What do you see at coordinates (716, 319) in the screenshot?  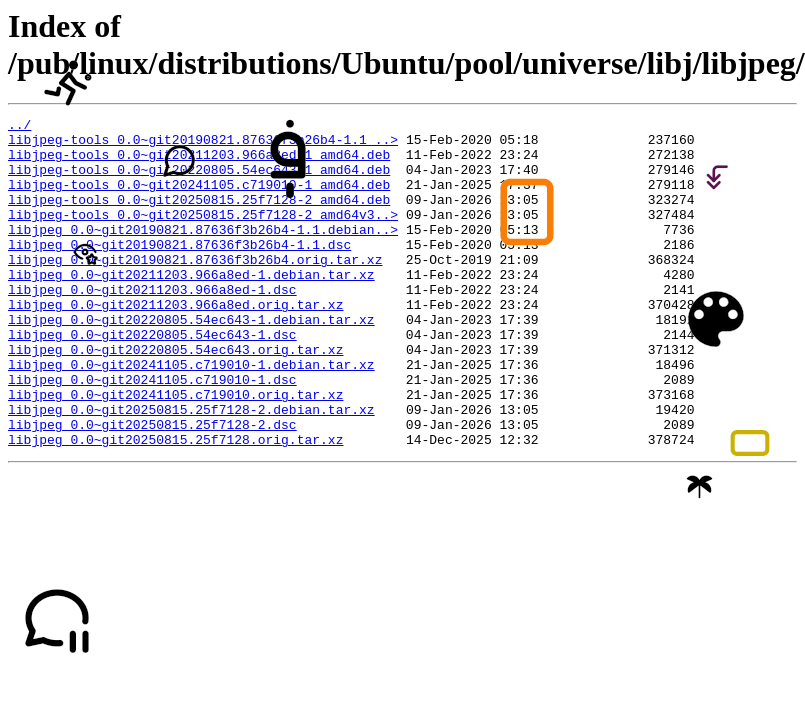 I see `access color or theme customization options` at bounding box center [716, 319].